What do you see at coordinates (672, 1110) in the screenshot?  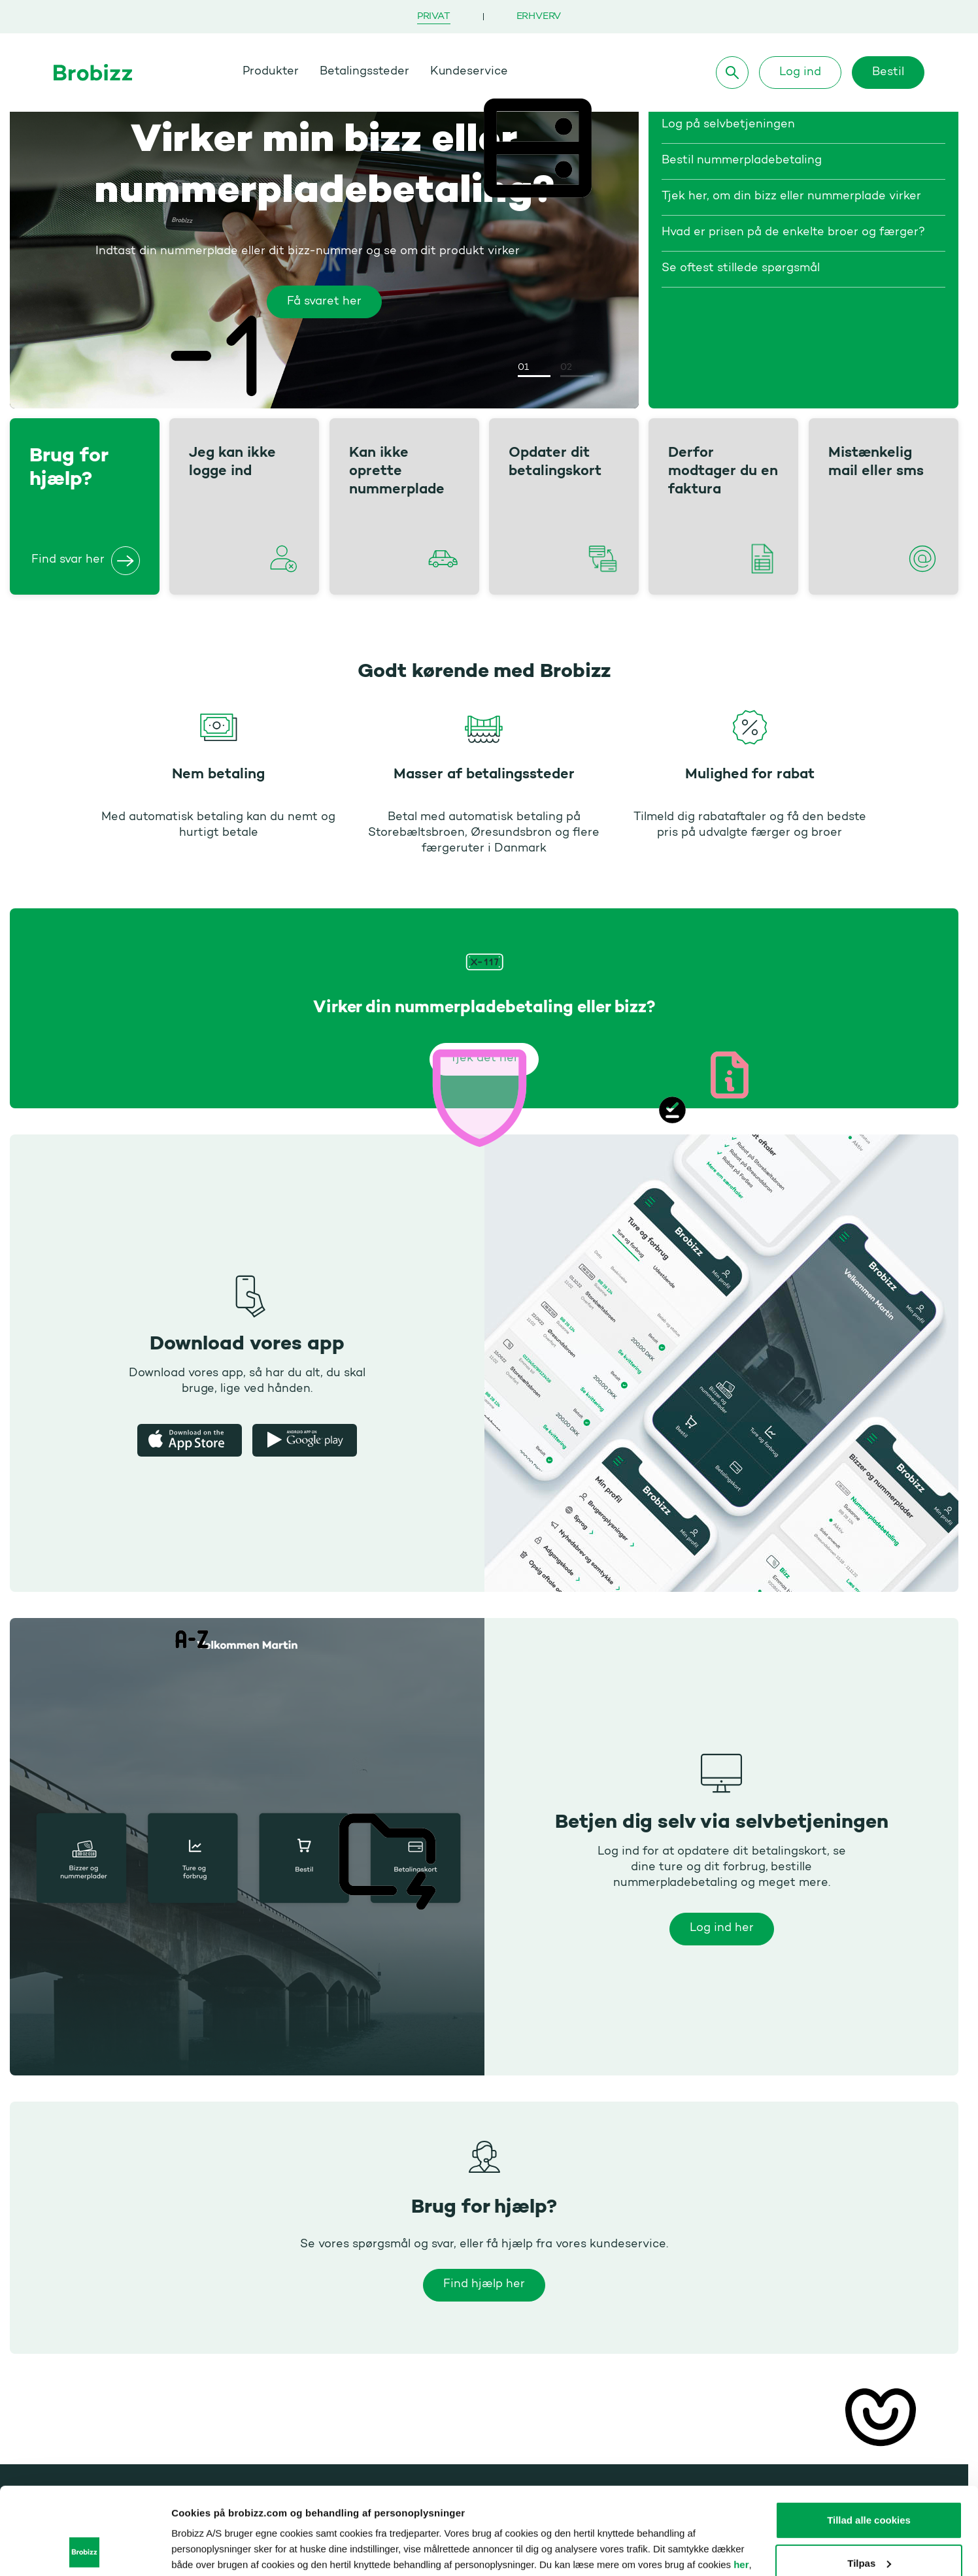 I see `indicates content is available offline` at bounding box center [672, 1110].